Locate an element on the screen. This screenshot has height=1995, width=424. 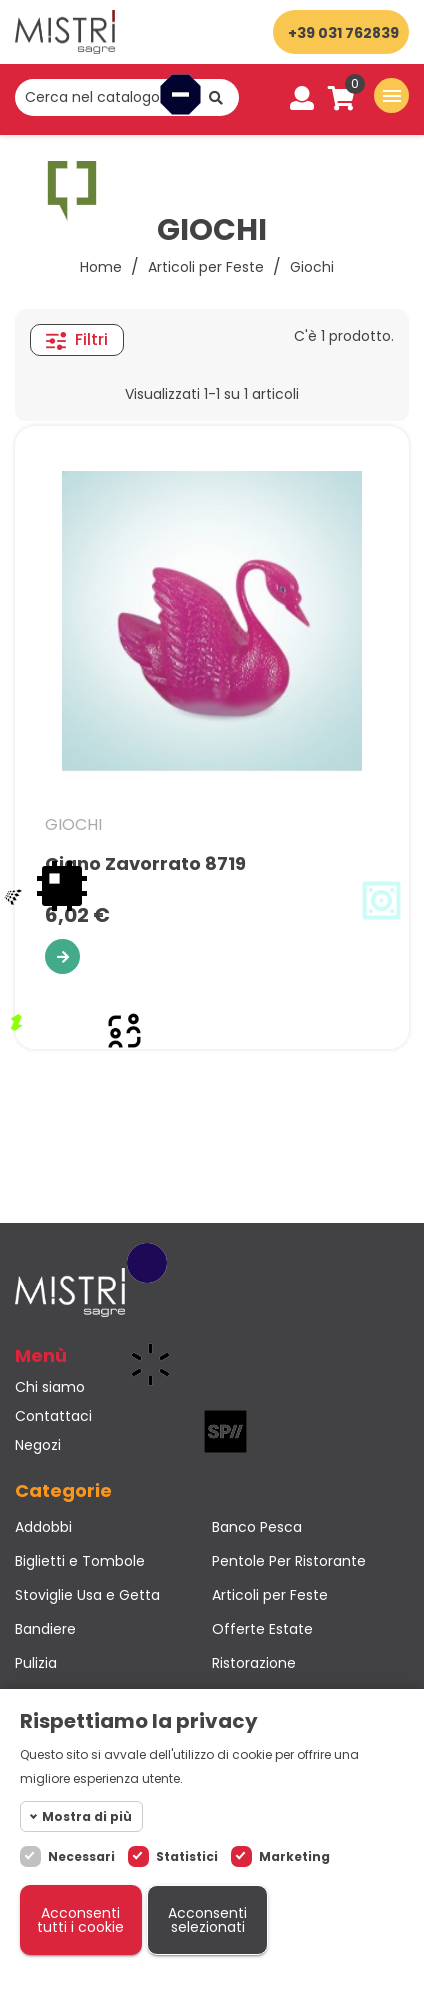
loading content in progress is located at coordinates (150, 1364).